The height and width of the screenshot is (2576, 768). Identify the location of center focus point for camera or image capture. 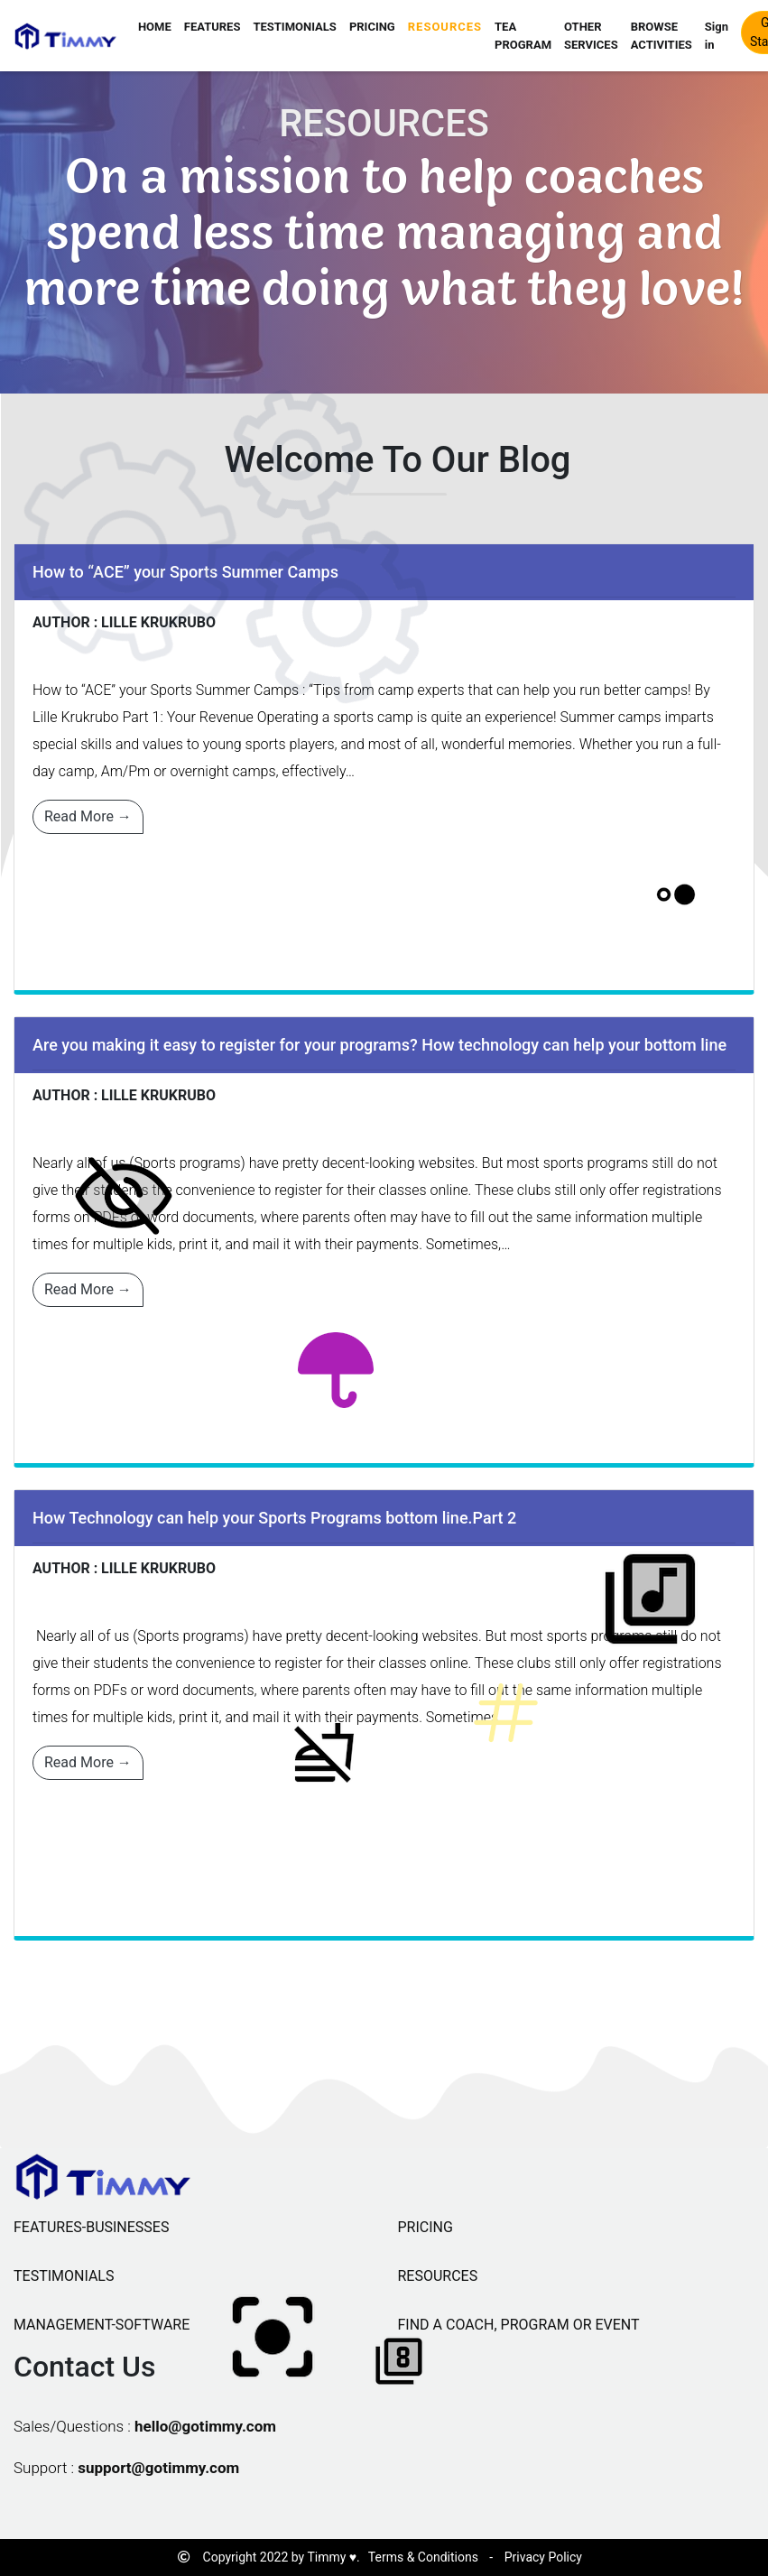
(273, 2337).